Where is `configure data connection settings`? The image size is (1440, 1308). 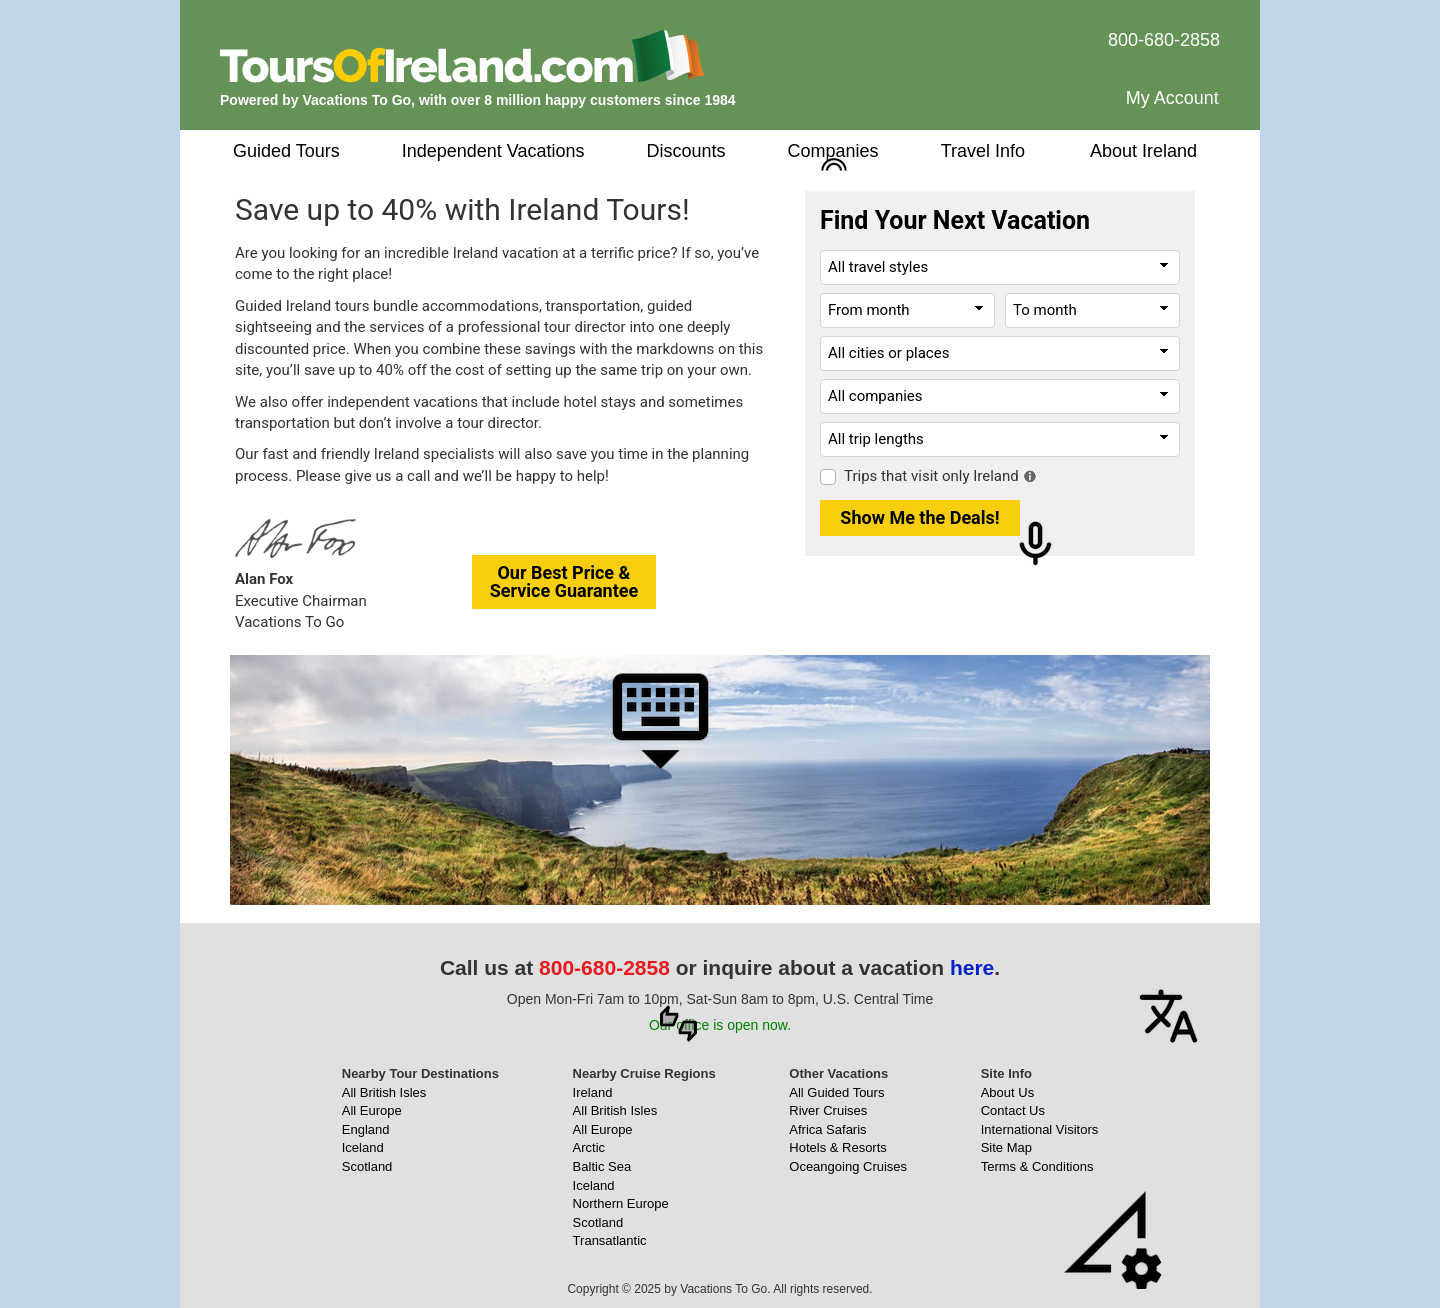 configure data connection settings is located at coordinates (1113, 1240).